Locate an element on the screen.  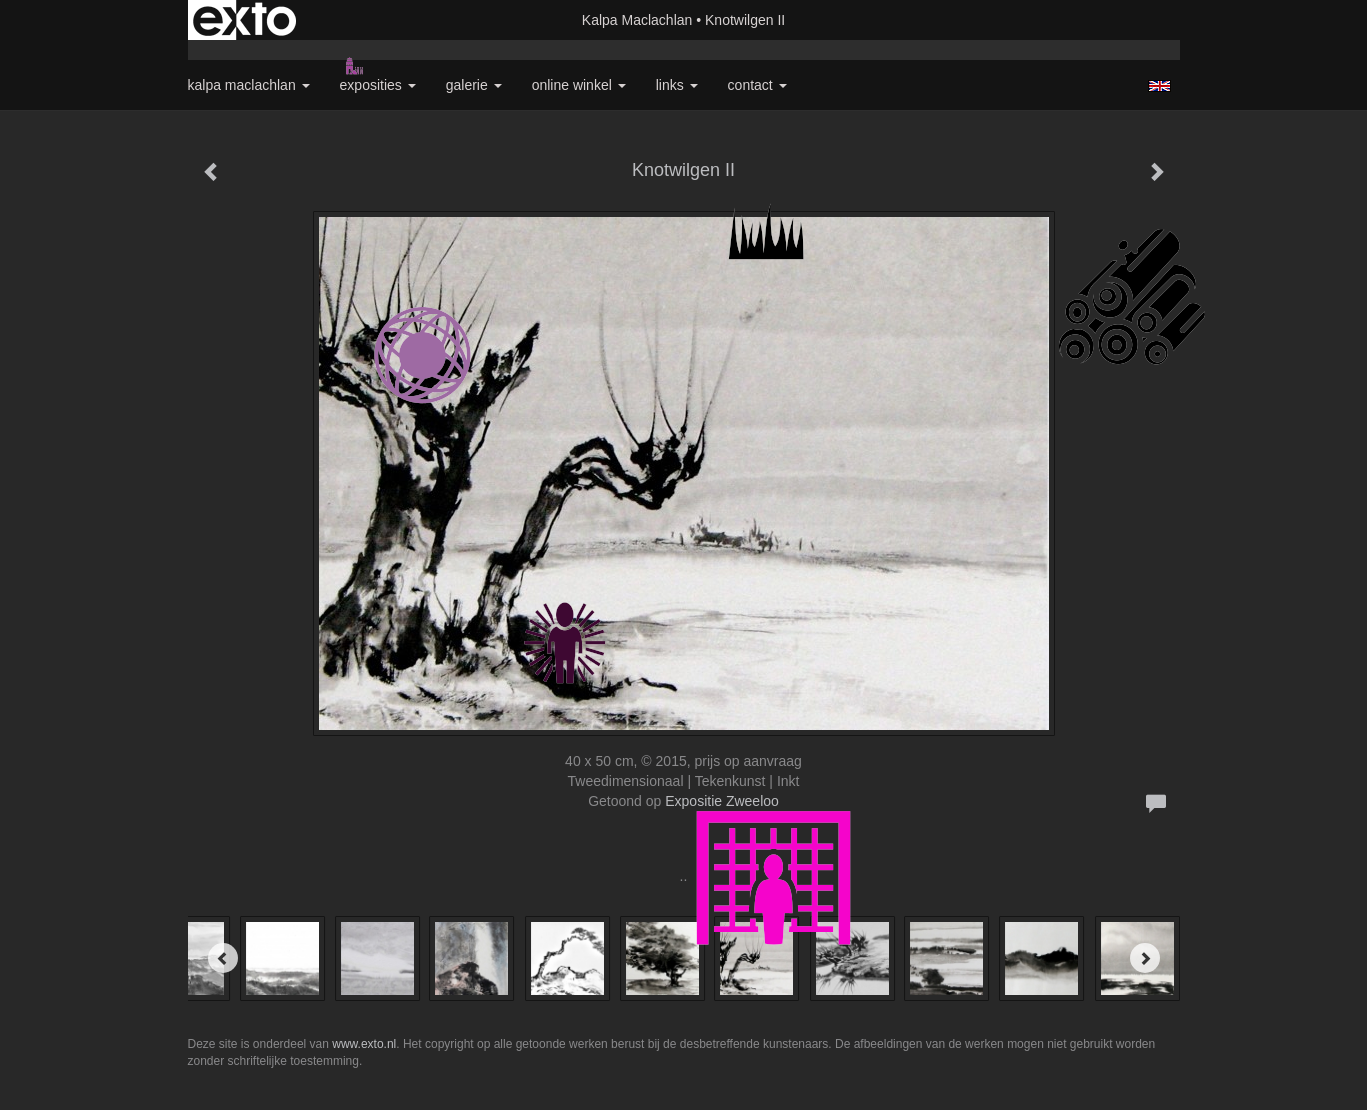
indicates outdoor or nature environment in game is located at coordinates (766, 222).